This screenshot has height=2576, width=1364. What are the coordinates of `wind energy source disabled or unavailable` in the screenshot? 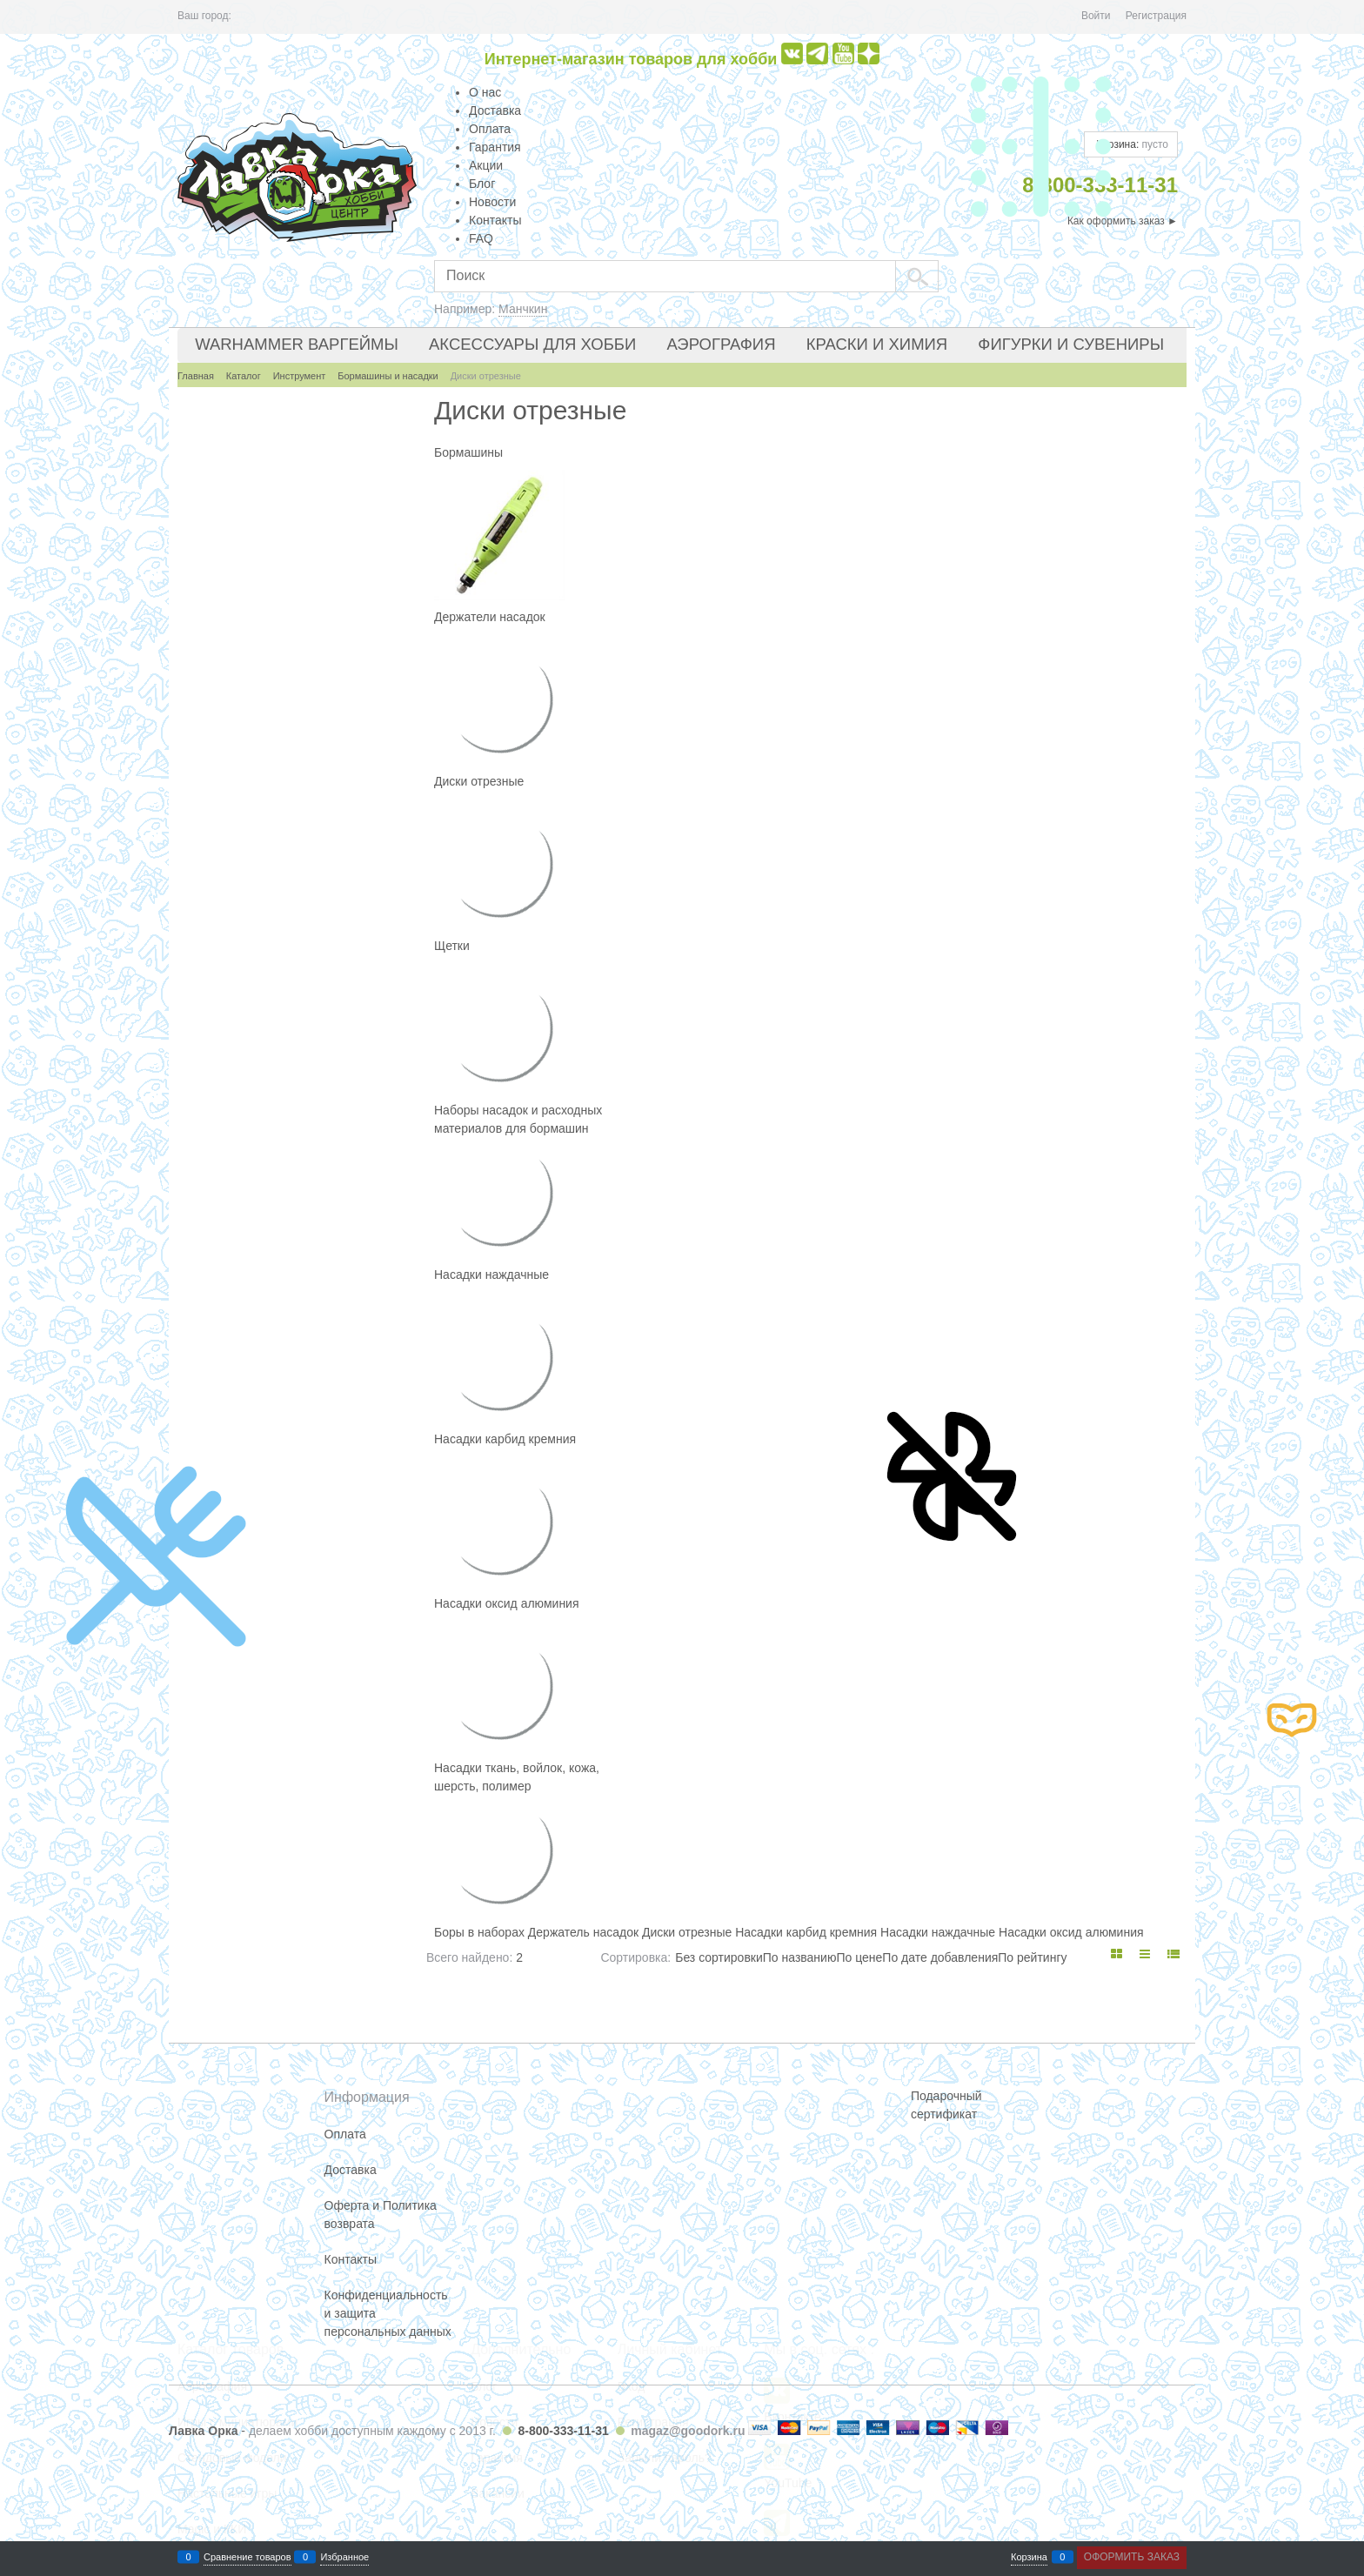 It's located at (952, 1476).